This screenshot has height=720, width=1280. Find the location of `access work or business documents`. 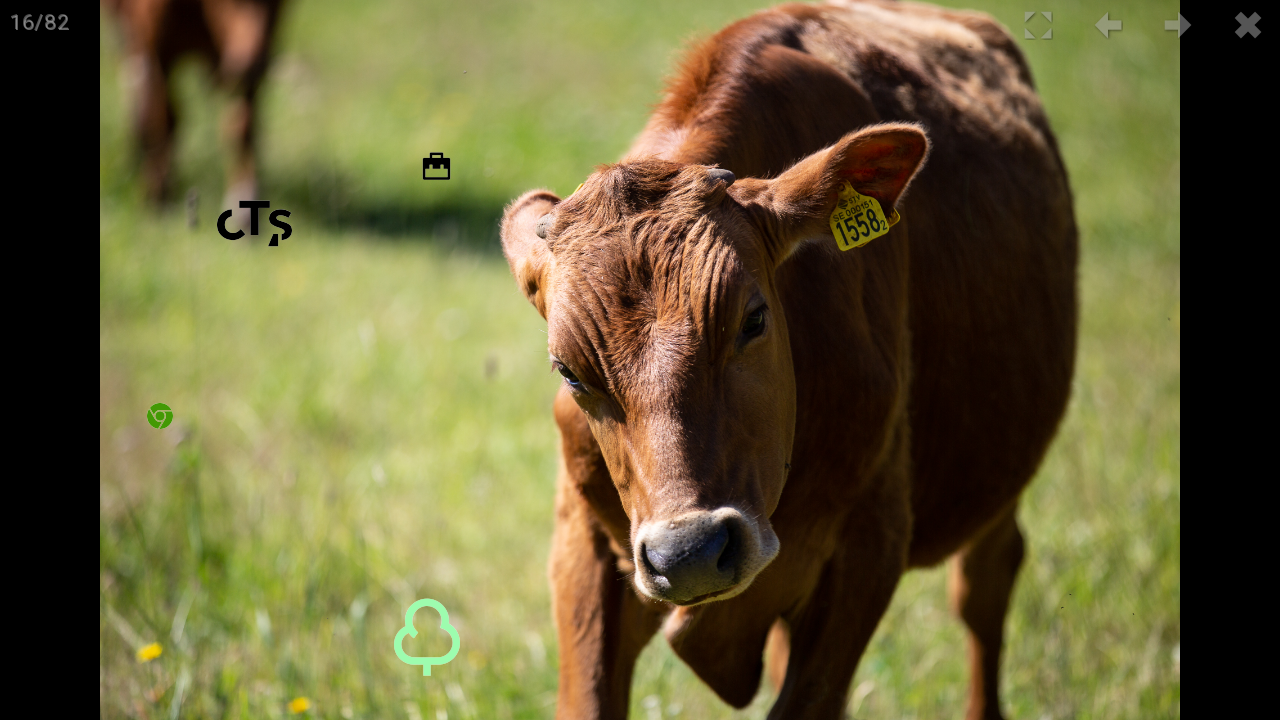

access work or business documents is located at coordinates (436, 167).